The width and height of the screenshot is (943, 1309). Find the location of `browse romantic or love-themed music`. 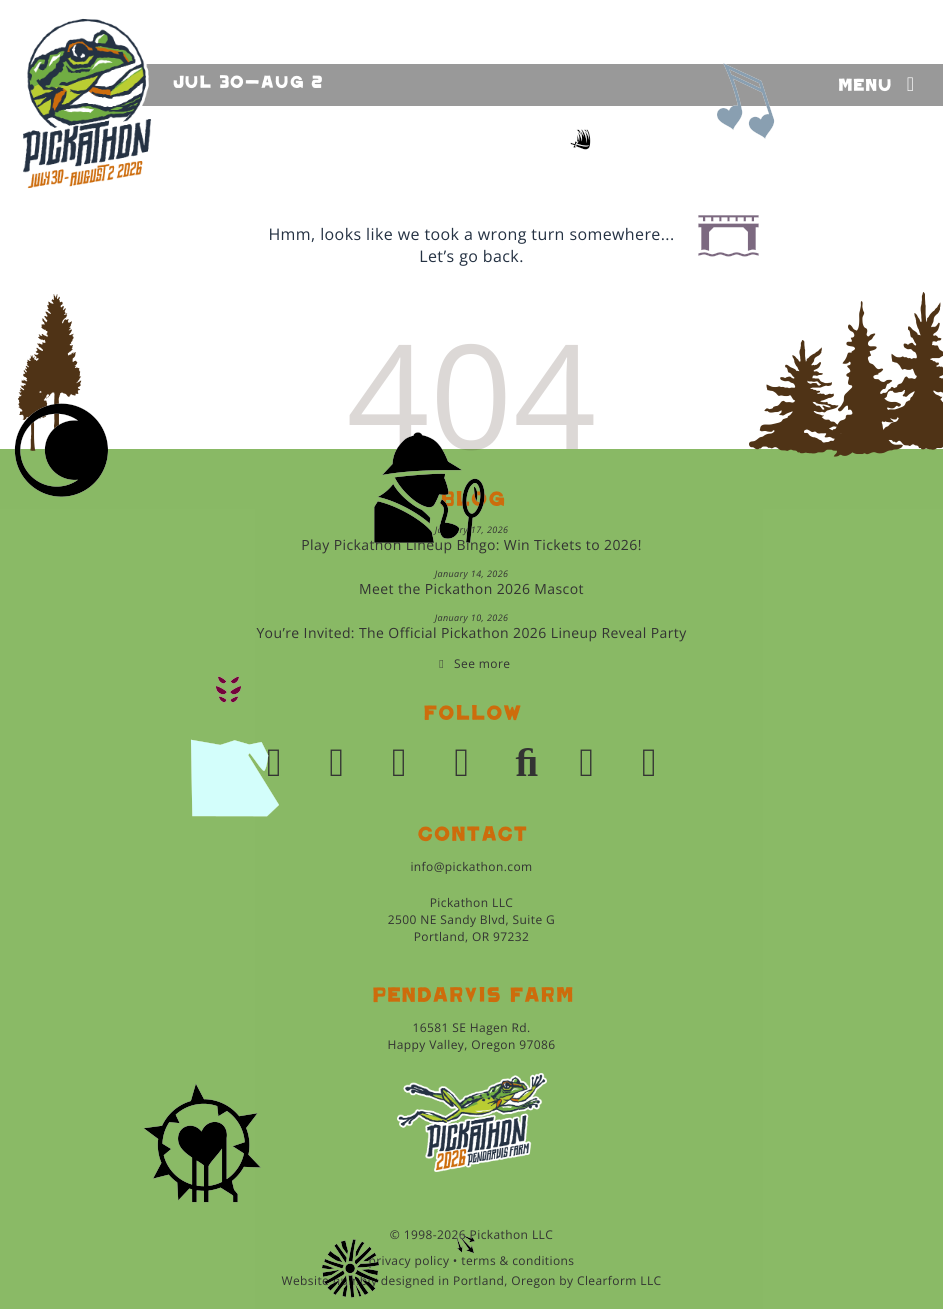

browse romantic or love-themed music is located at coordinates (746, 101).